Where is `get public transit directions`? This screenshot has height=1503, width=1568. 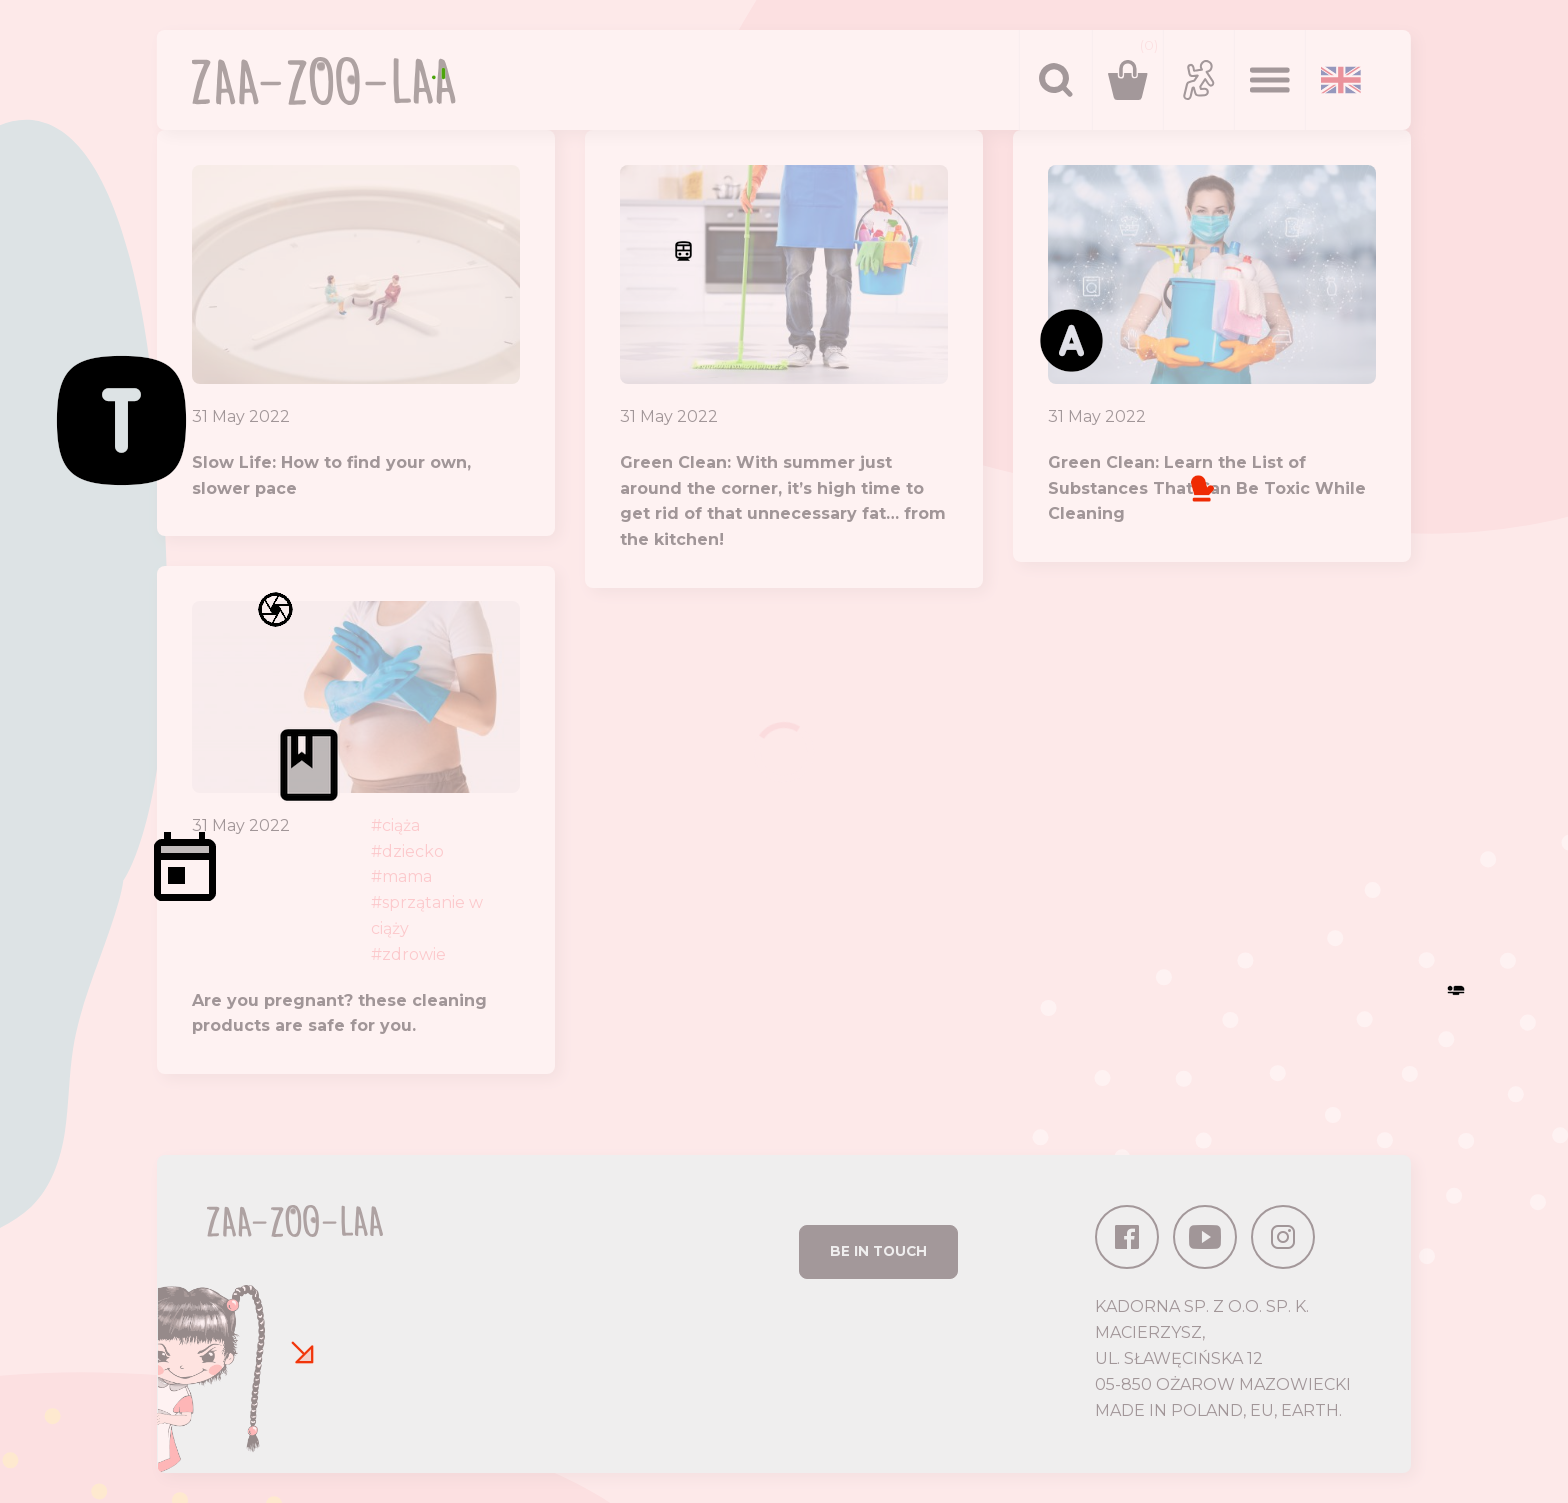 get public transit directions is located at coordinates (683, 251).